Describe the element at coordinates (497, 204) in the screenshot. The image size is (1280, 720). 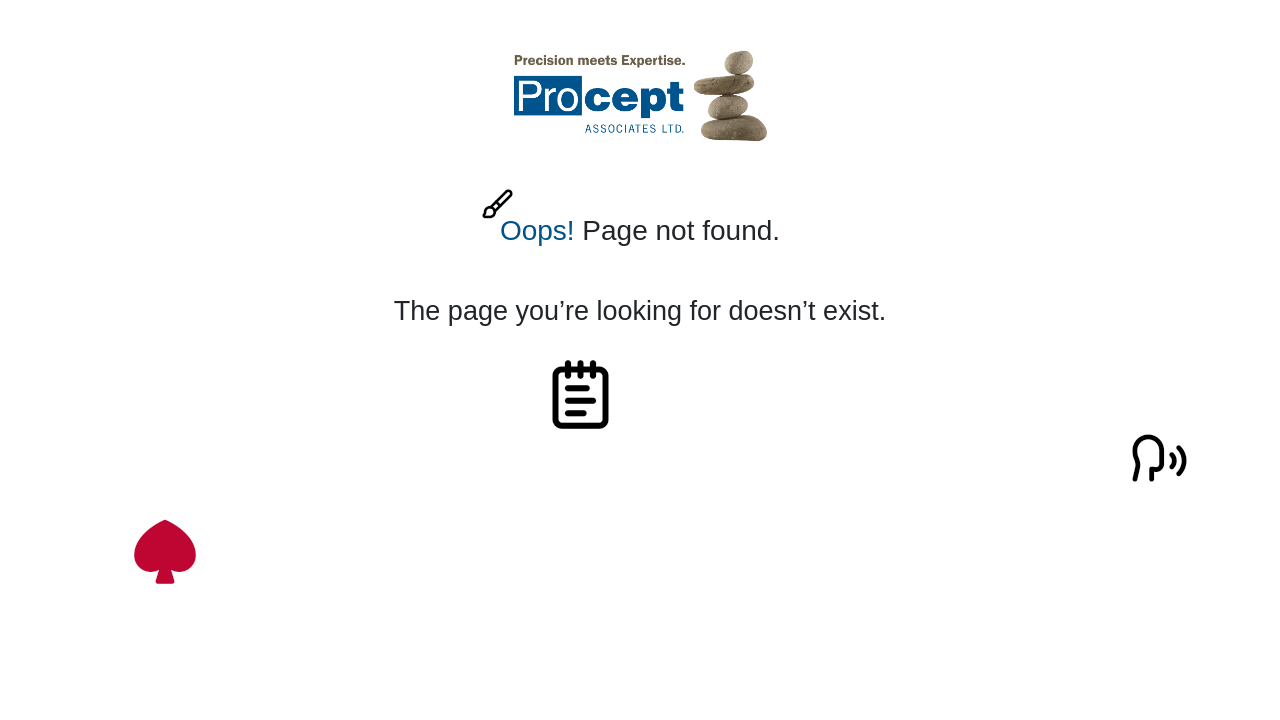
I see `access drawing or painting tools` at that location.